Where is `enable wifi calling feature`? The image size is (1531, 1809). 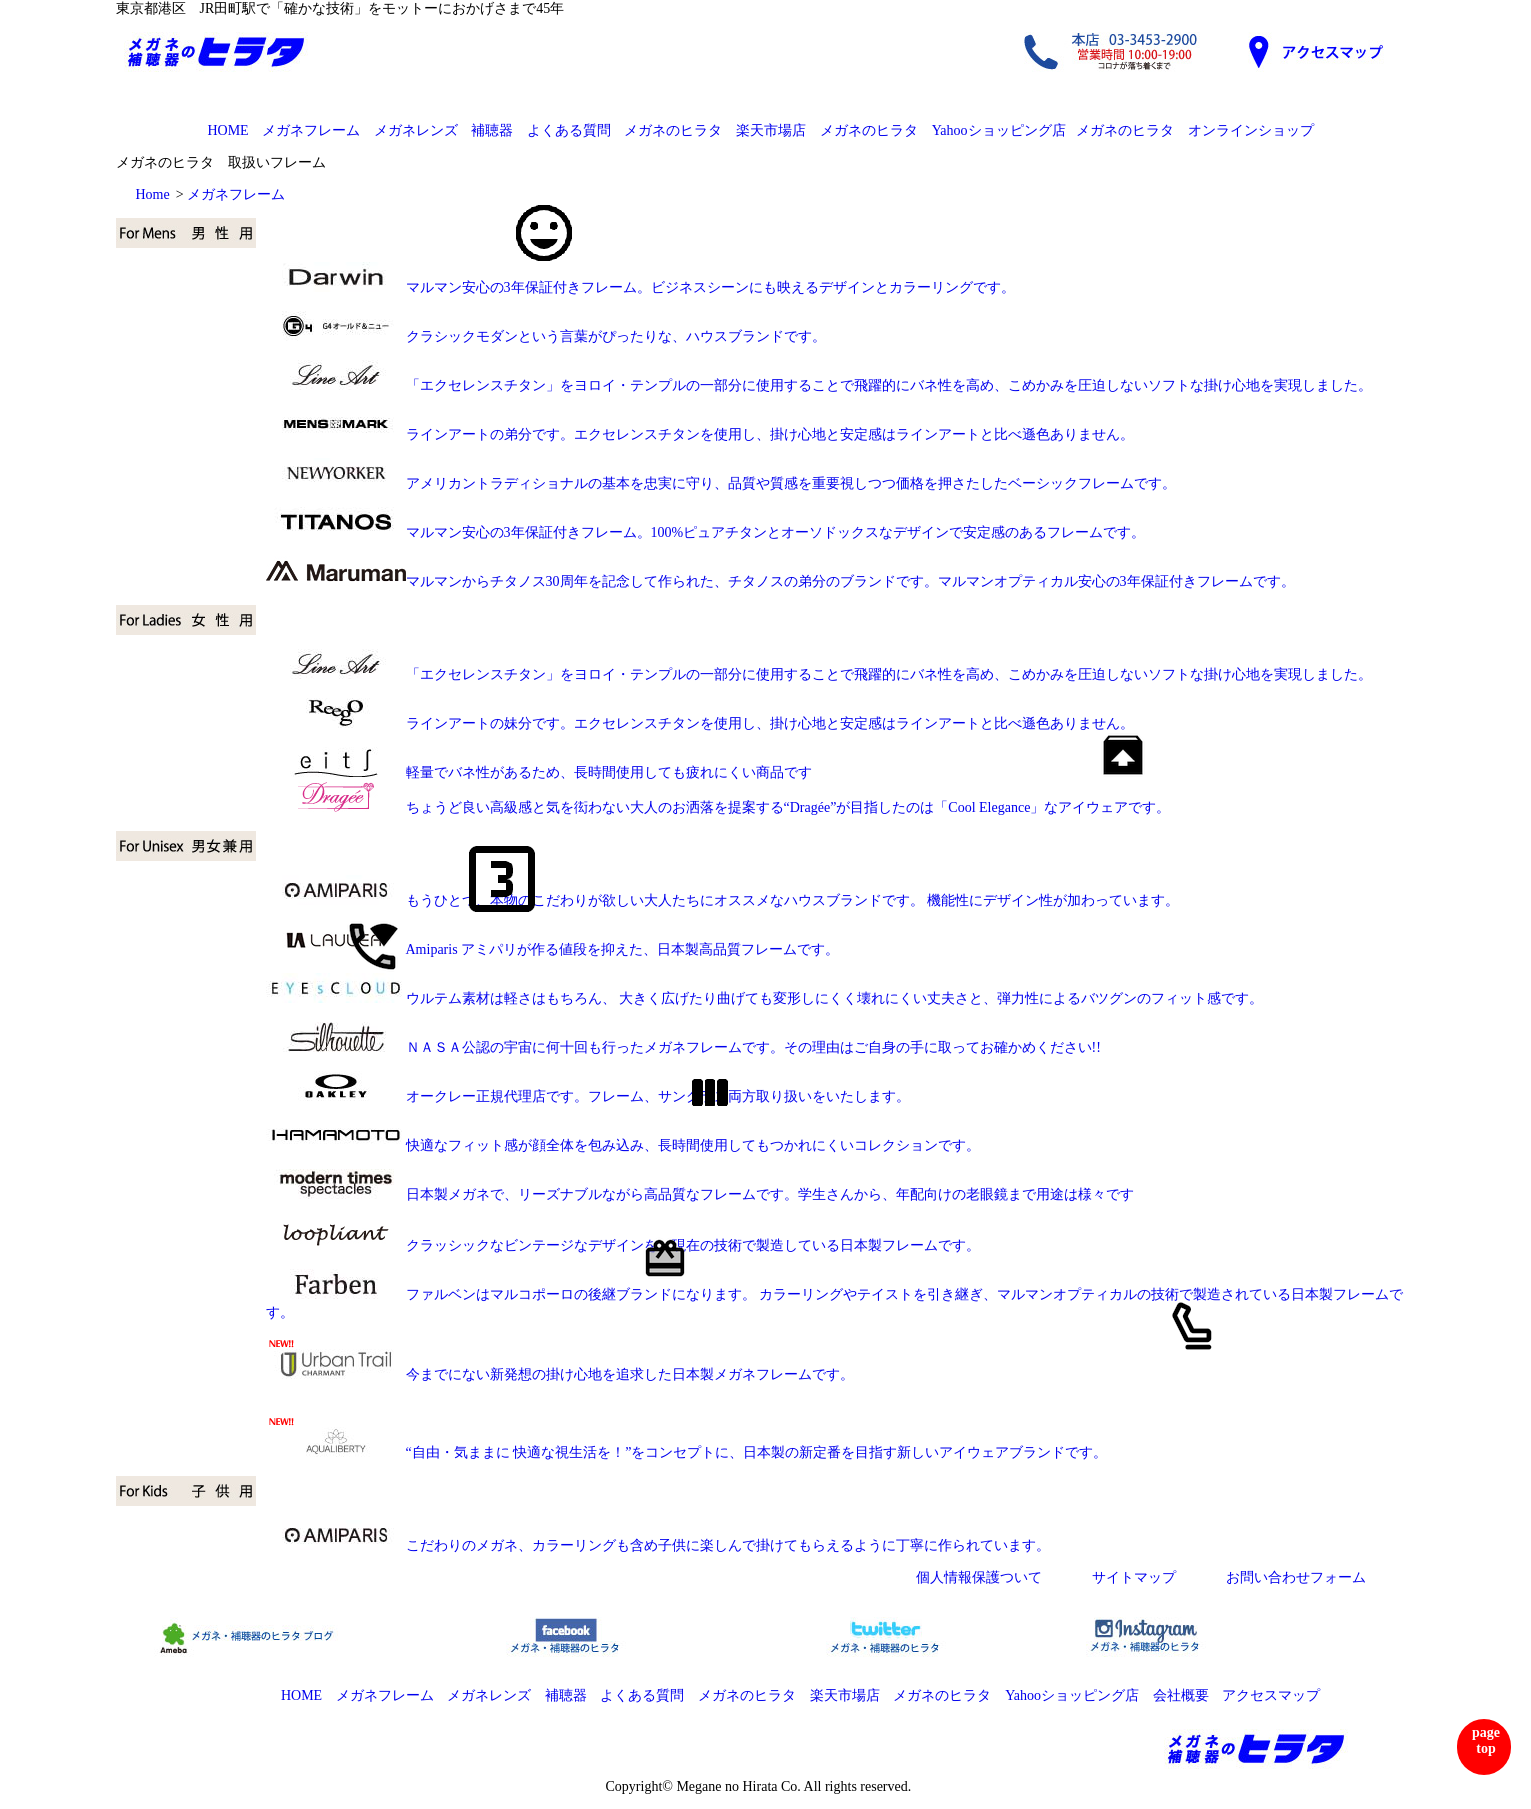
enable wifi calling feature is located at coordinates (372, 946).